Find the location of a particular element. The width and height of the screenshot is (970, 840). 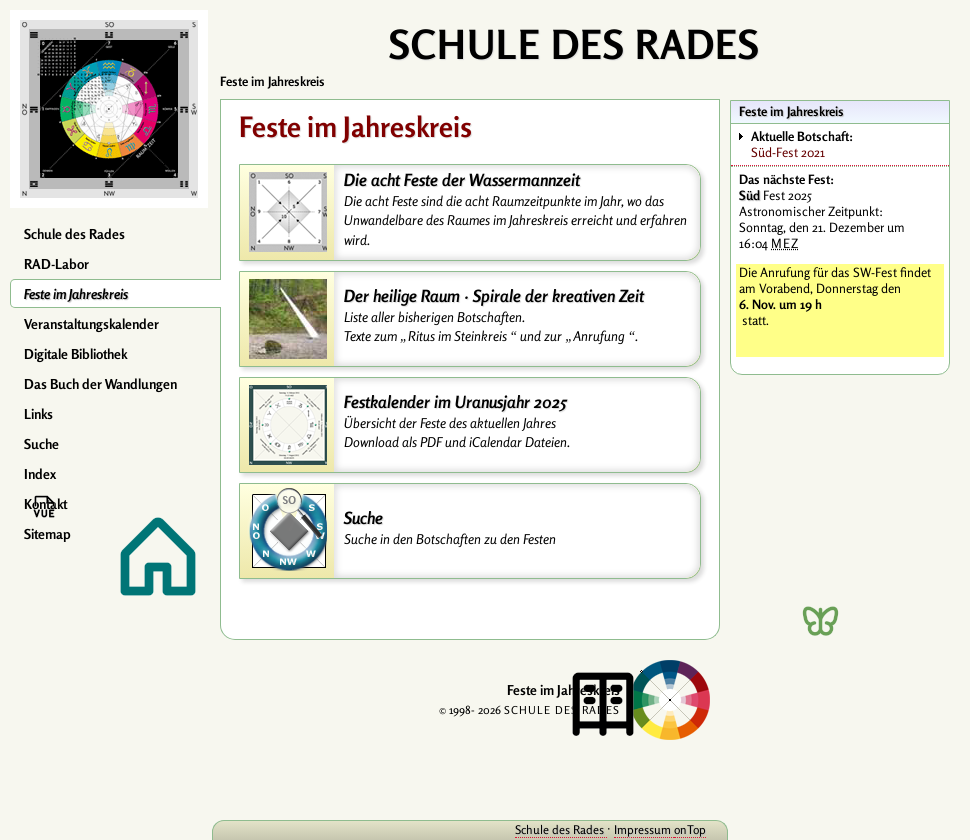

a Vue.js file in your project is located at coordinates (44, 507).